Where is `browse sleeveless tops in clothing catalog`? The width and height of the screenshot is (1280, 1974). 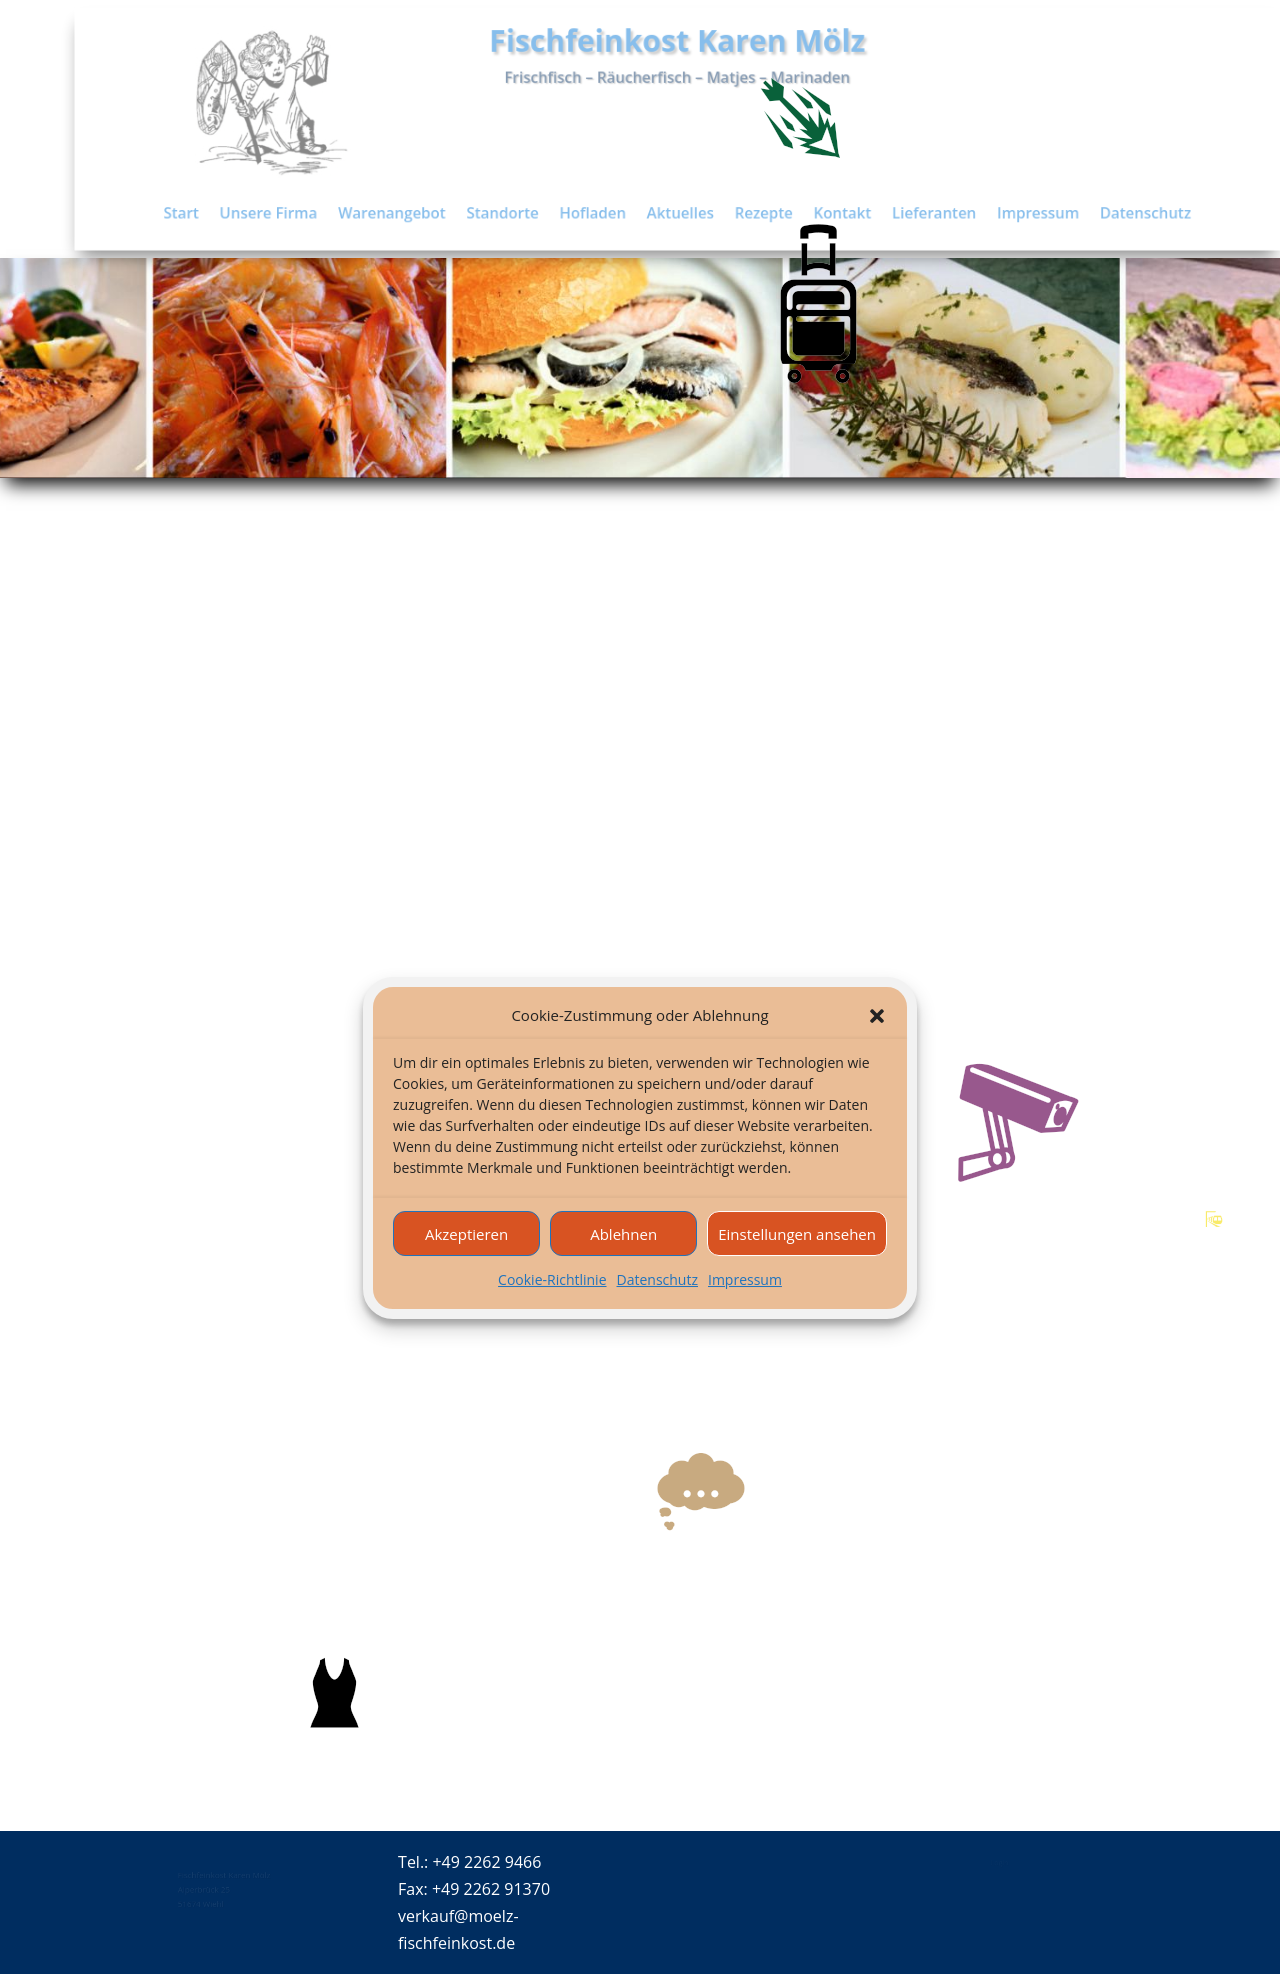
browse sleeveless tops in clothing catalog is located at coordinates (334, 1691).